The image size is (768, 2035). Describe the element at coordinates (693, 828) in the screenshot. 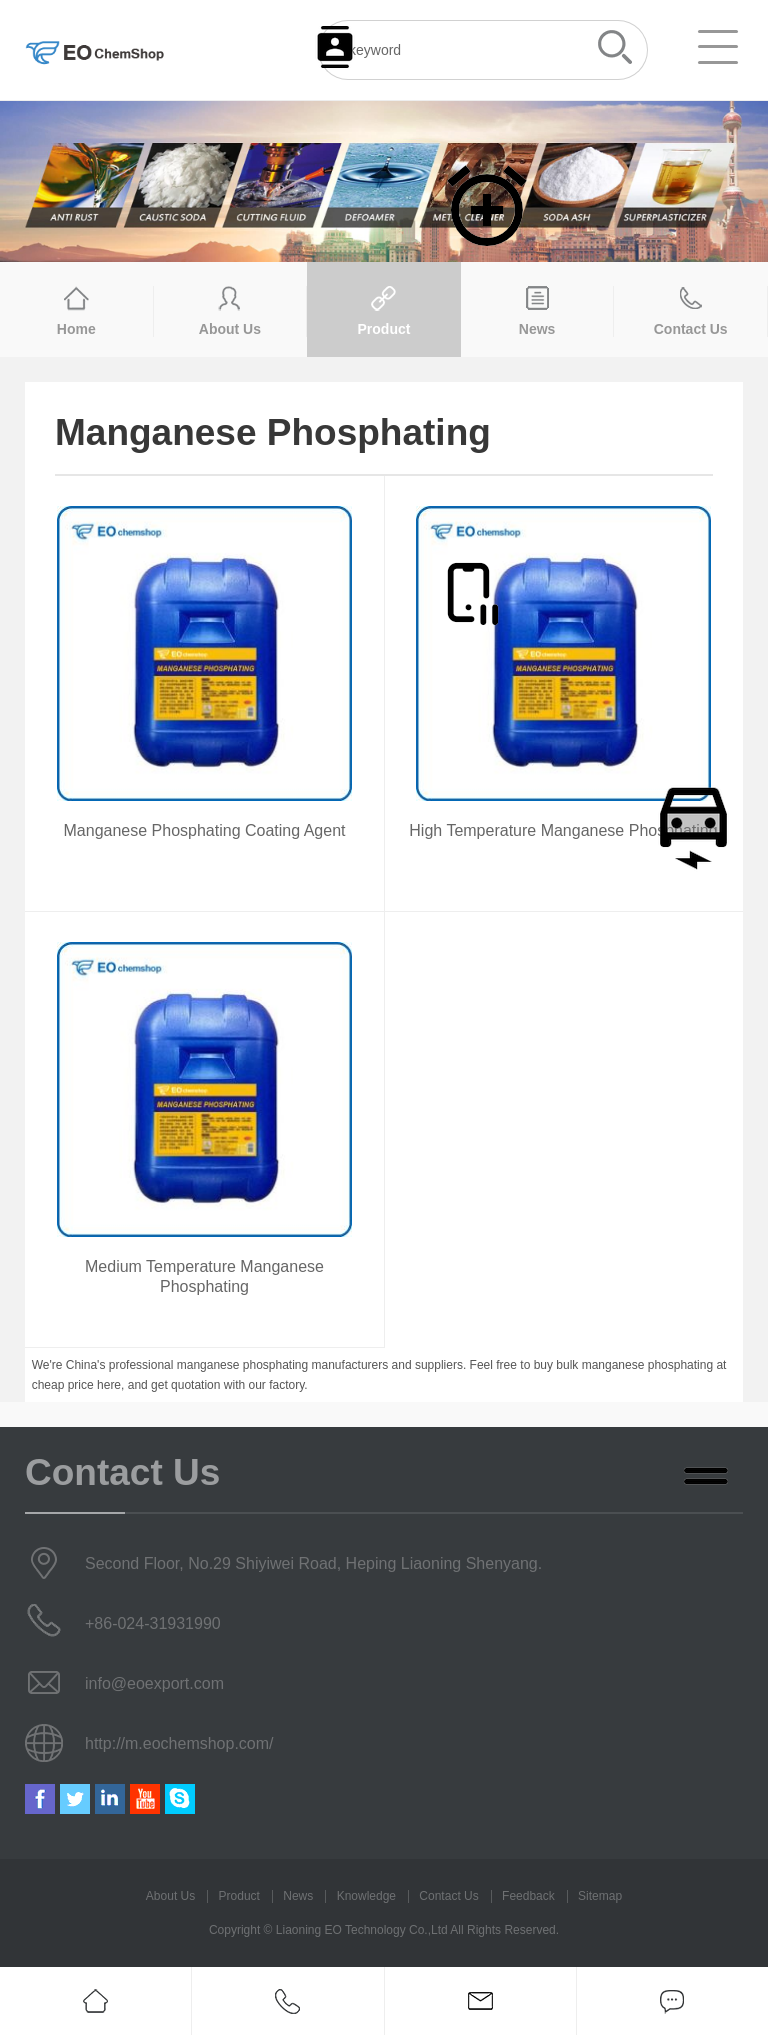

I see `find nearby electric vehicle charging stations` at that location.